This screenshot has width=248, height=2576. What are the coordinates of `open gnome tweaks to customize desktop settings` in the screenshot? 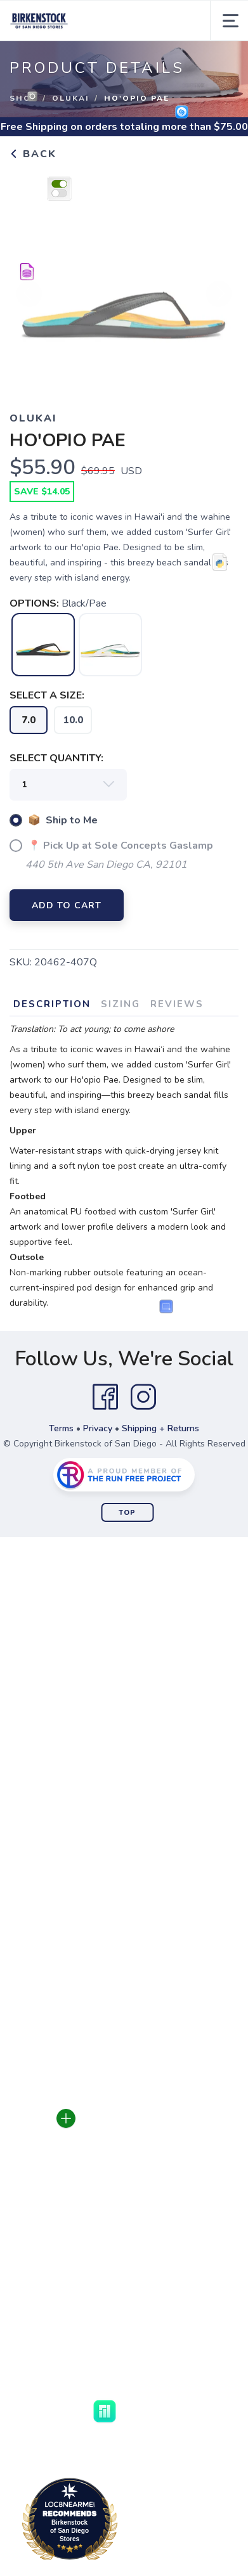 It's located at (59, 188).